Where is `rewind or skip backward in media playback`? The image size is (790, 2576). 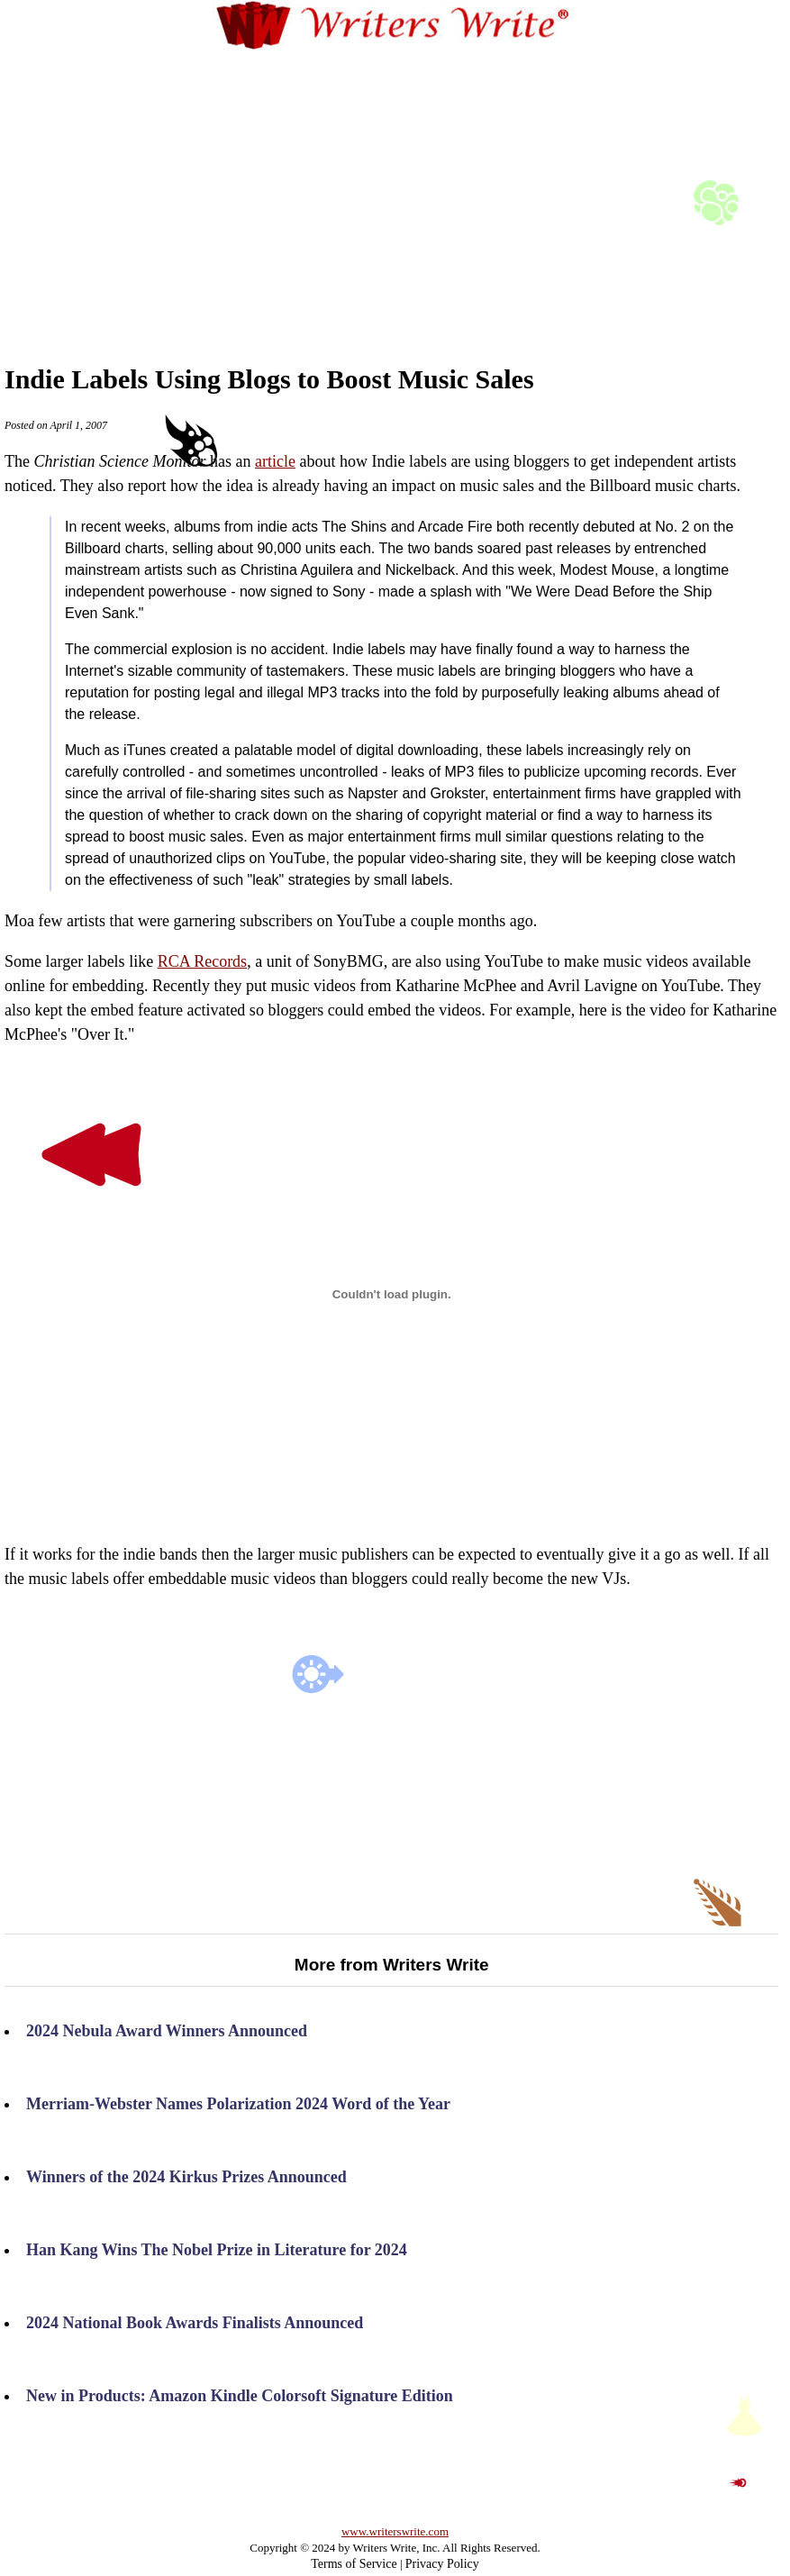 rewind or skip backward in media playback is located at coordinates (91, 1154).